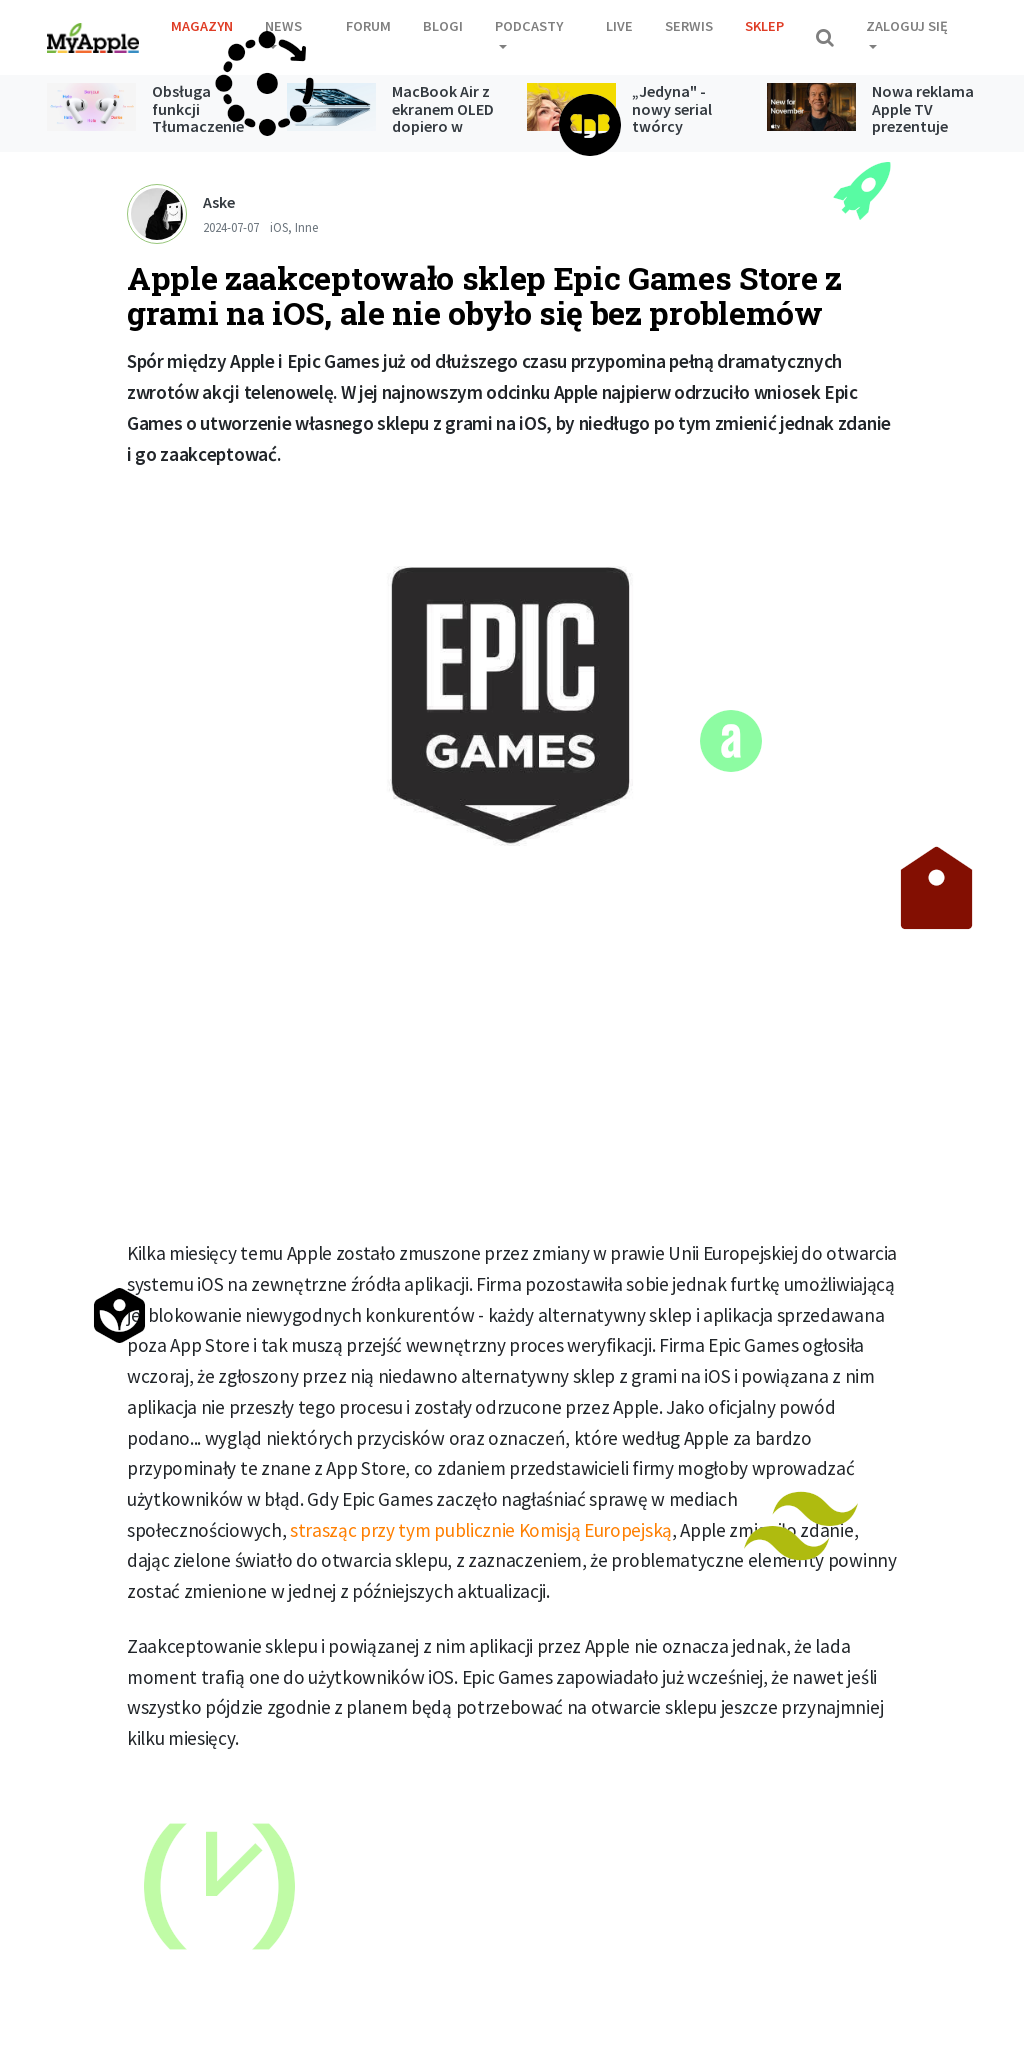 The height and width of the screenshot is (2072, 1024). I want to click on EnterpriseDB company logo, so click(590, 125).